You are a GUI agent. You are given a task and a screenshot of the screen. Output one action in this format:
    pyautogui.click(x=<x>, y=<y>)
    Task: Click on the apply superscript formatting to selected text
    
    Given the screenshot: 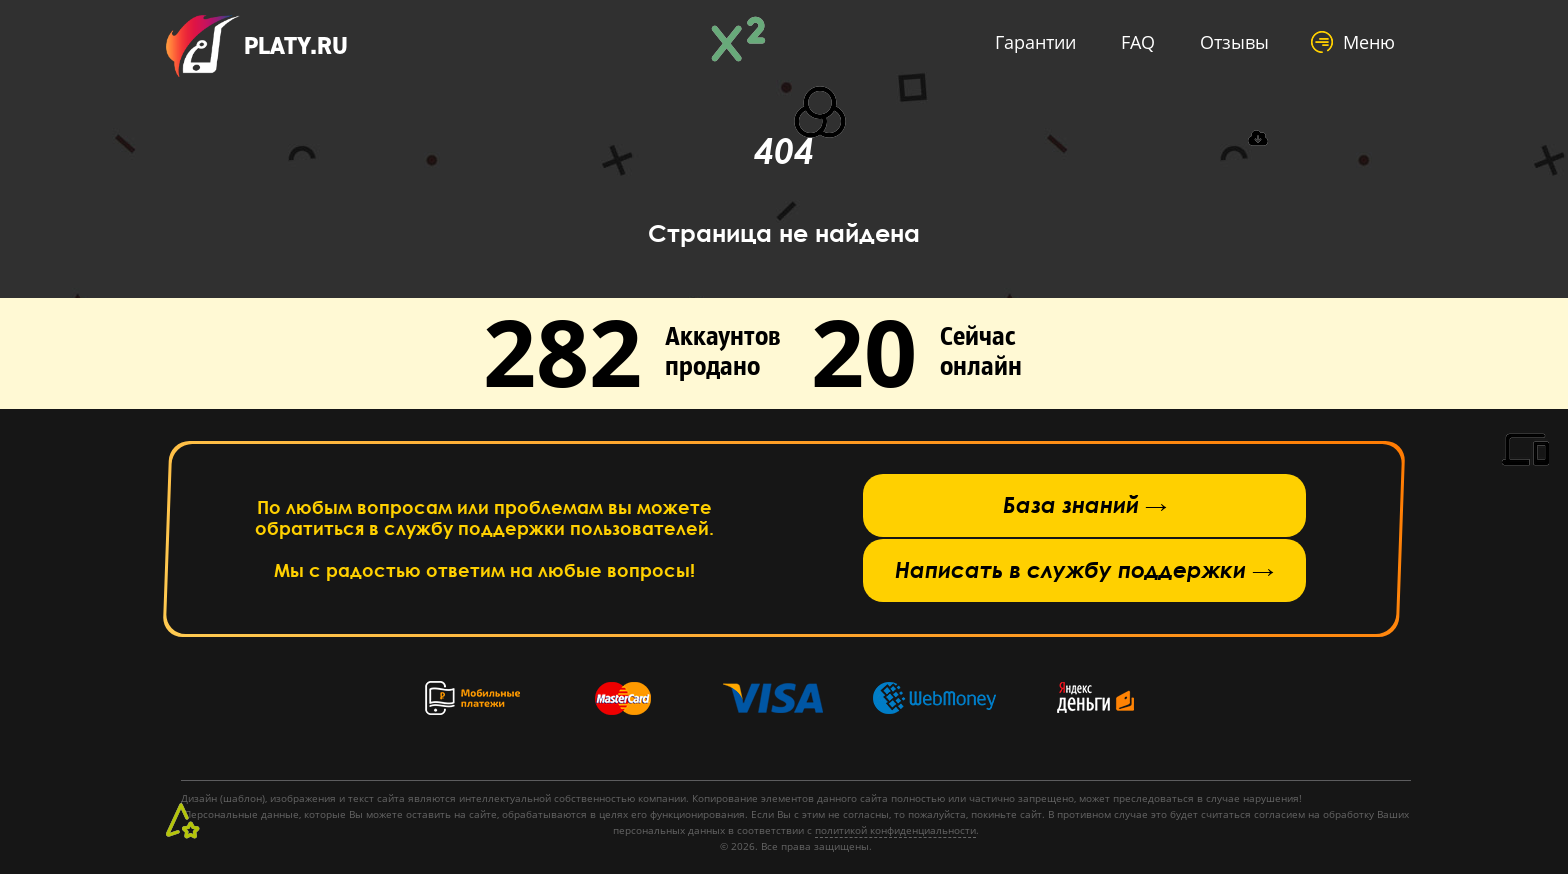 What is the action you would take?
    pyautogui.click(x=735, y=43)
    